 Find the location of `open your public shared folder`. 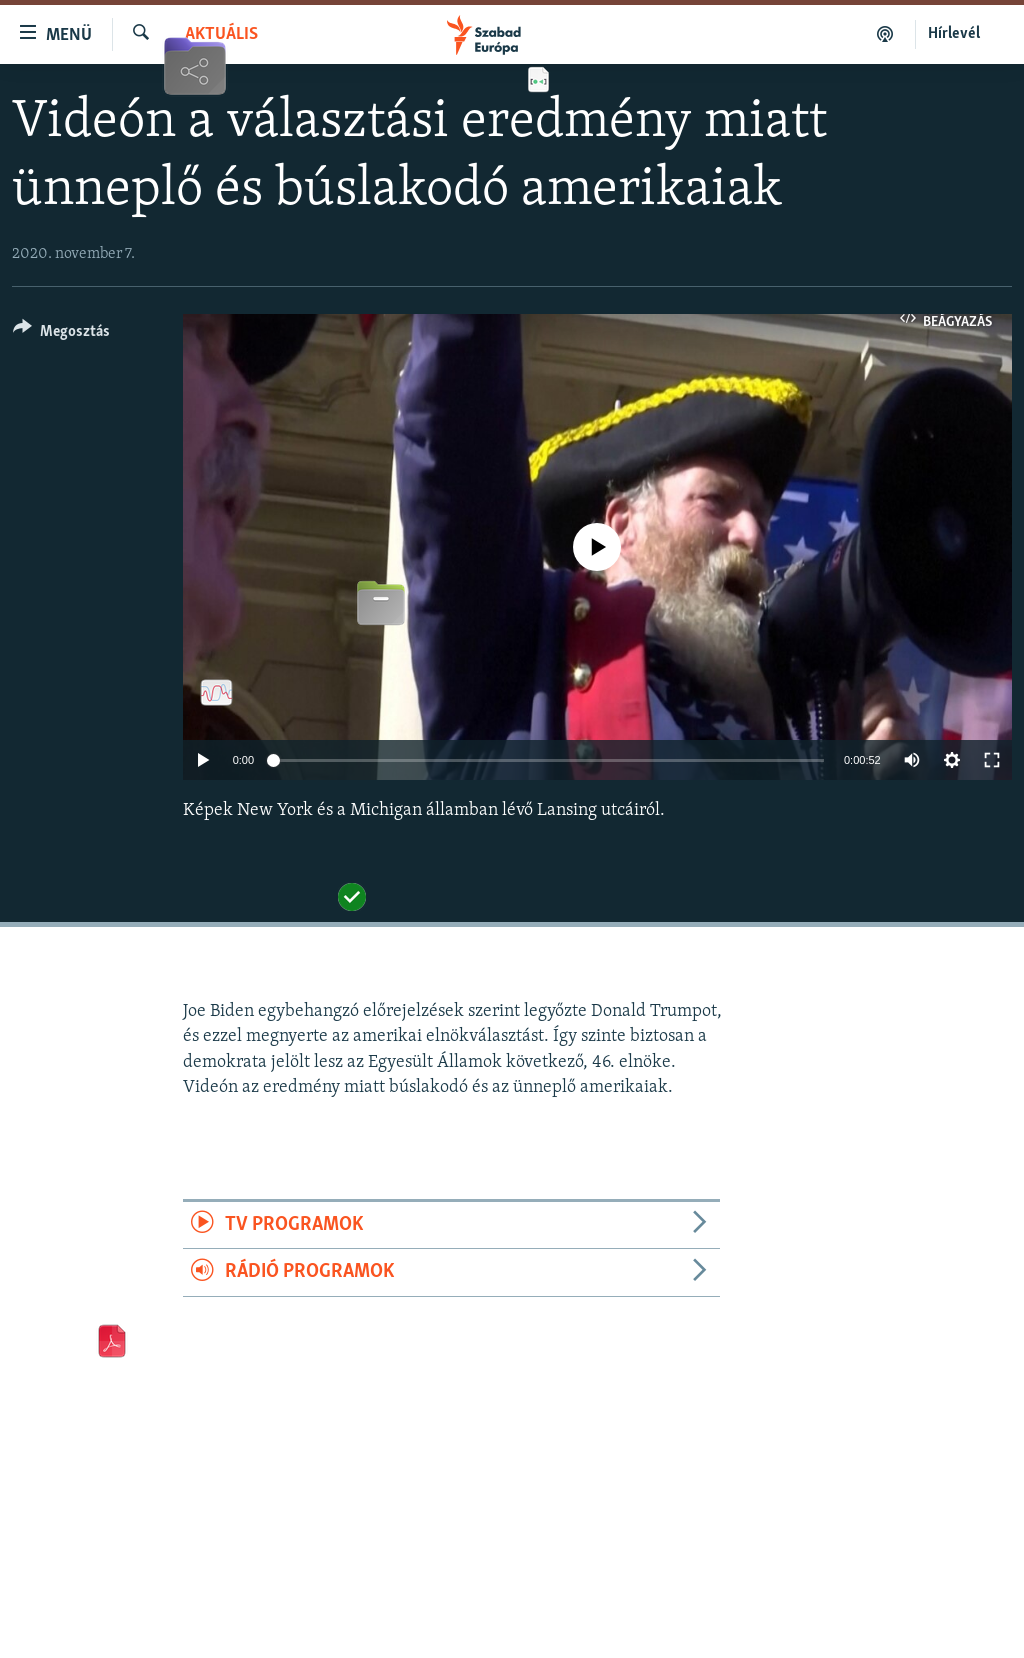

open your public shared folder is located at coordinates (195, 66).